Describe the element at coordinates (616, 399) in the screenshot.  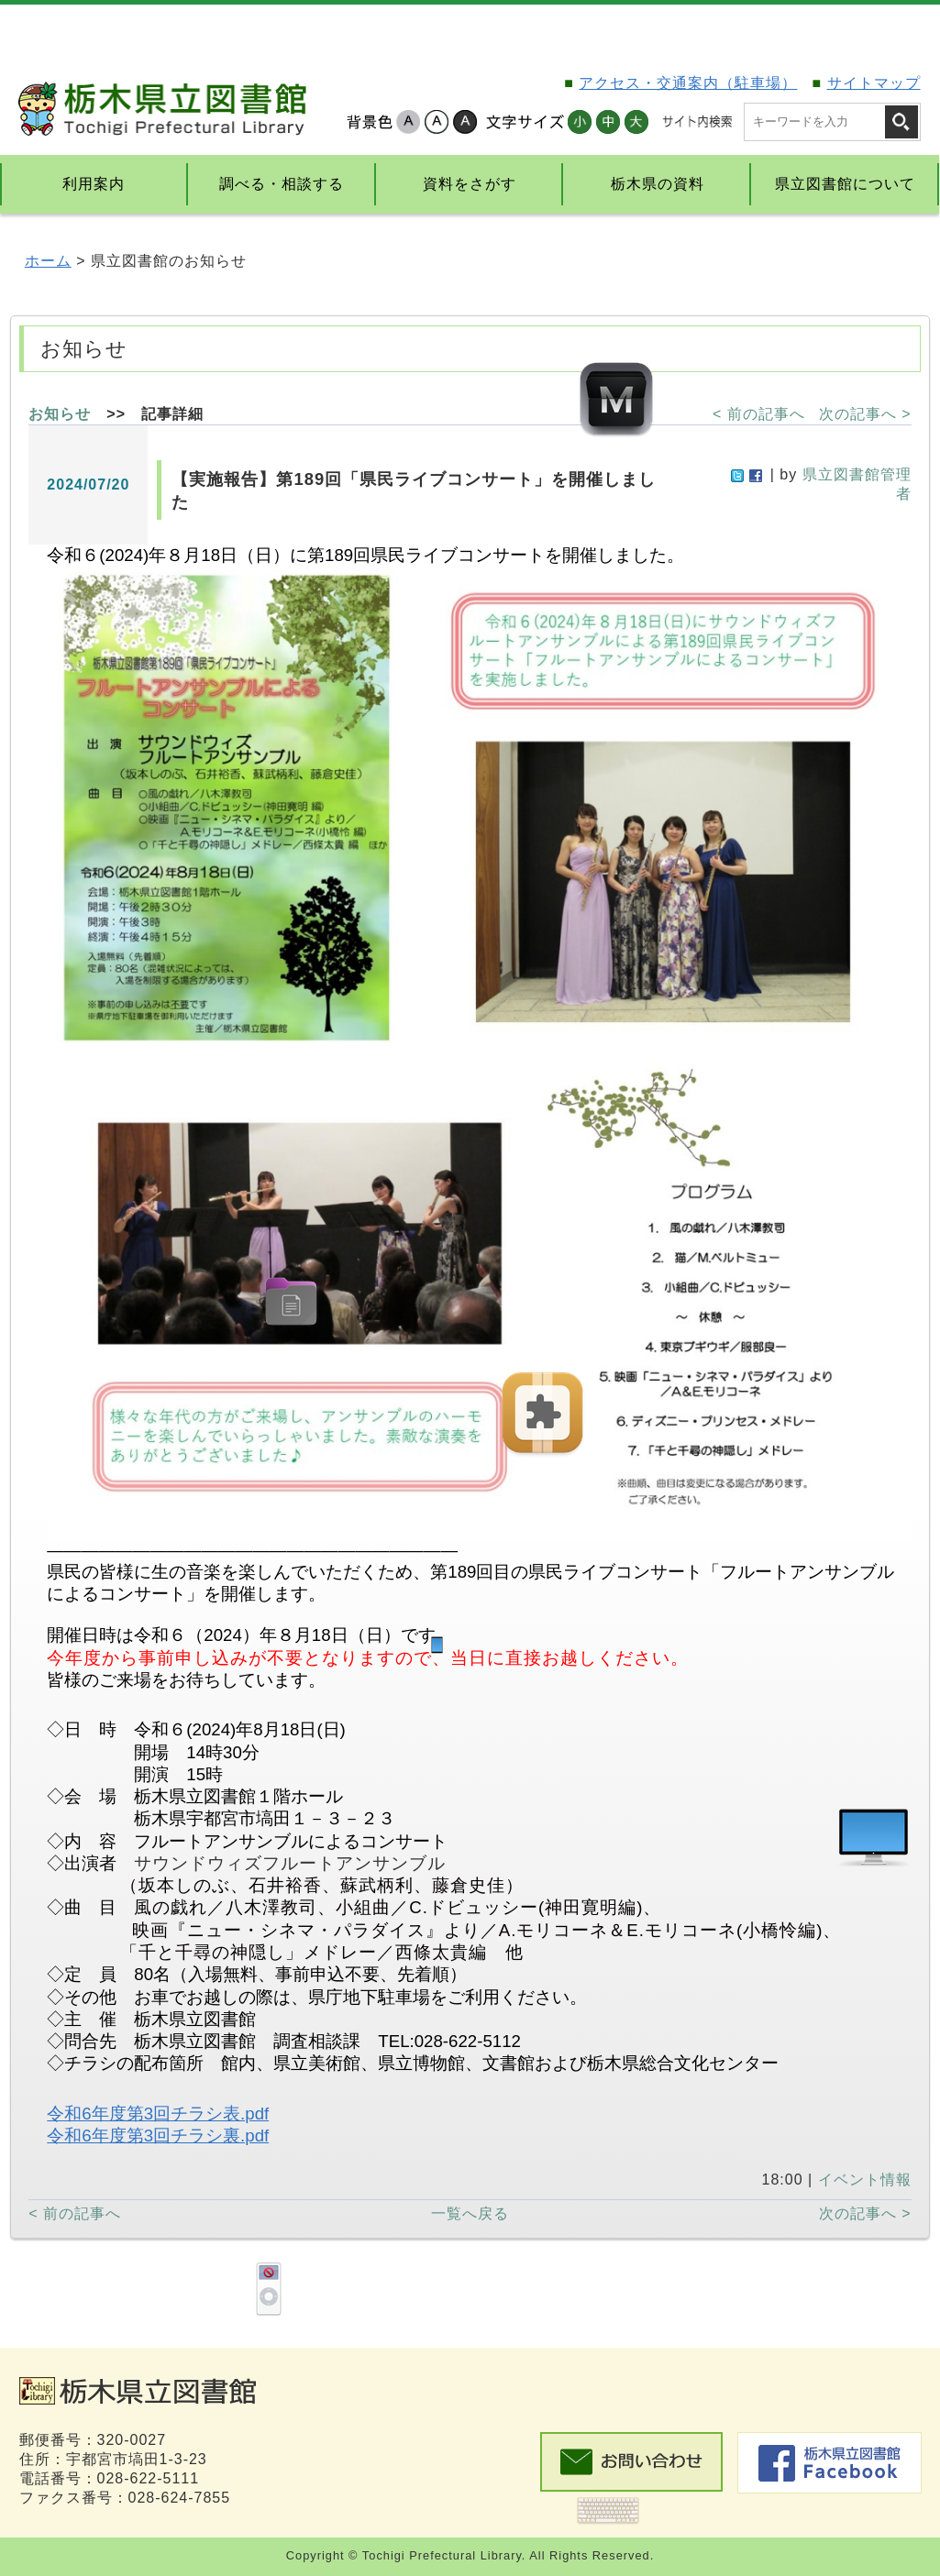
I see `open MeetingBar app for calendar and meeting management` at that location.